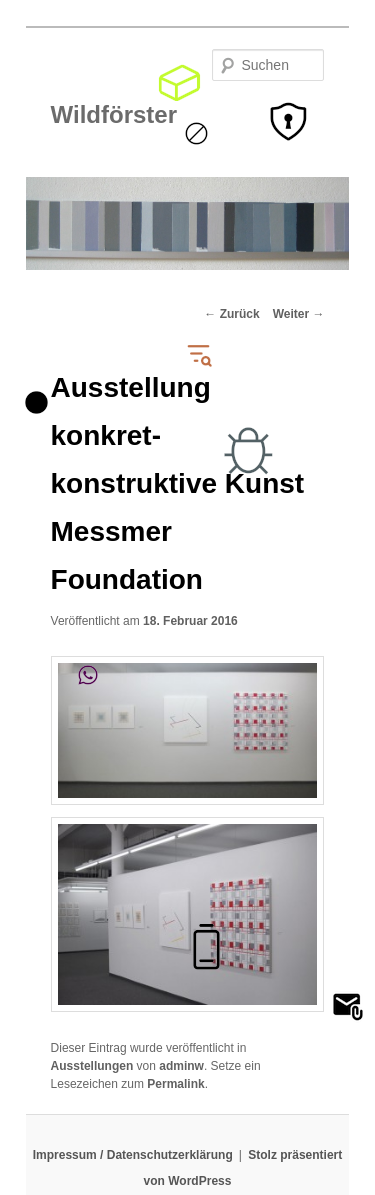  What do you see at coordinates (36, 402) in the screenshot?
I see `indicates an unread notification or message` at bounding box center [36, 402].